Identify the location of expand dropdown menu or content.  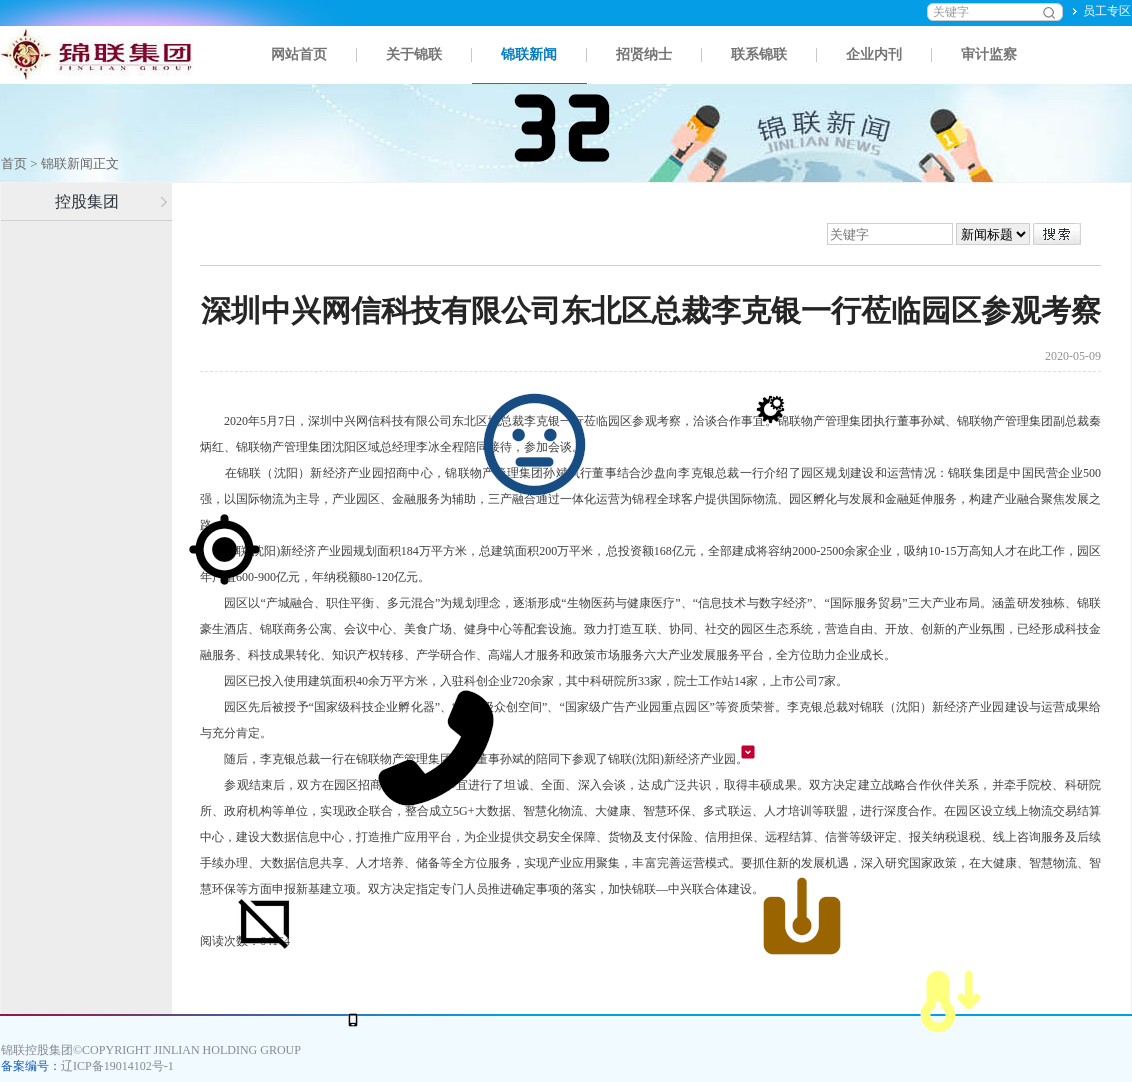
(748, 752).